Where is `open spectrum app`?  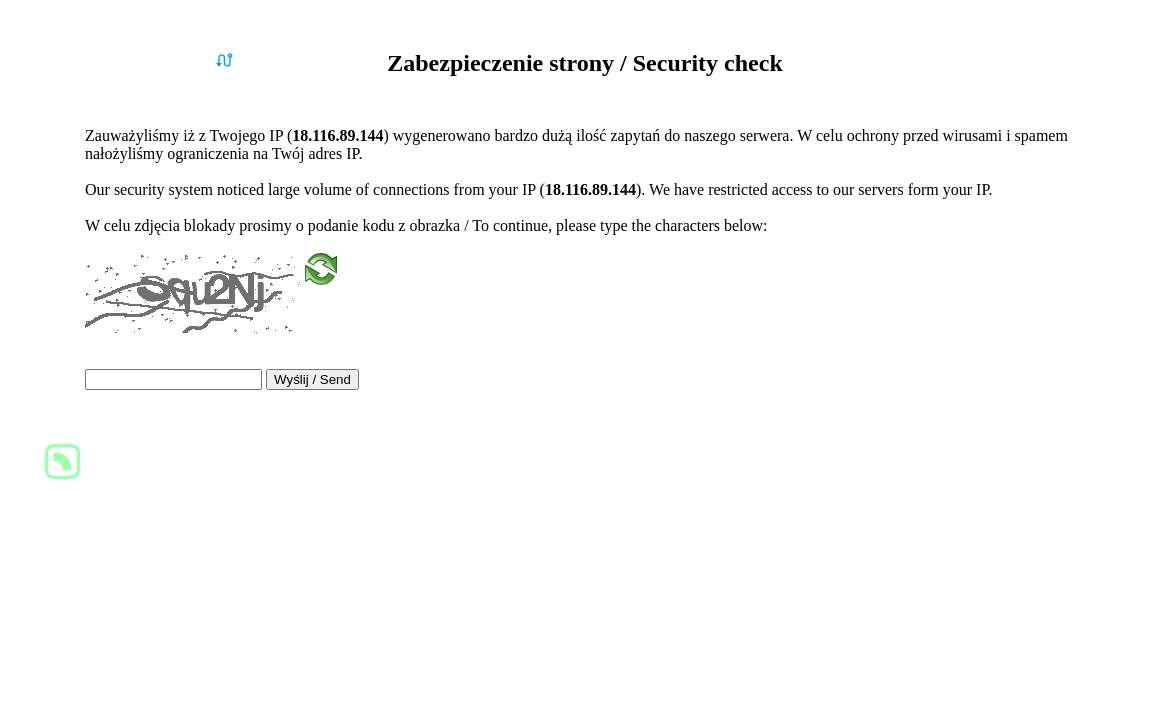
open spectrum app is located at coordinates (62, 461).